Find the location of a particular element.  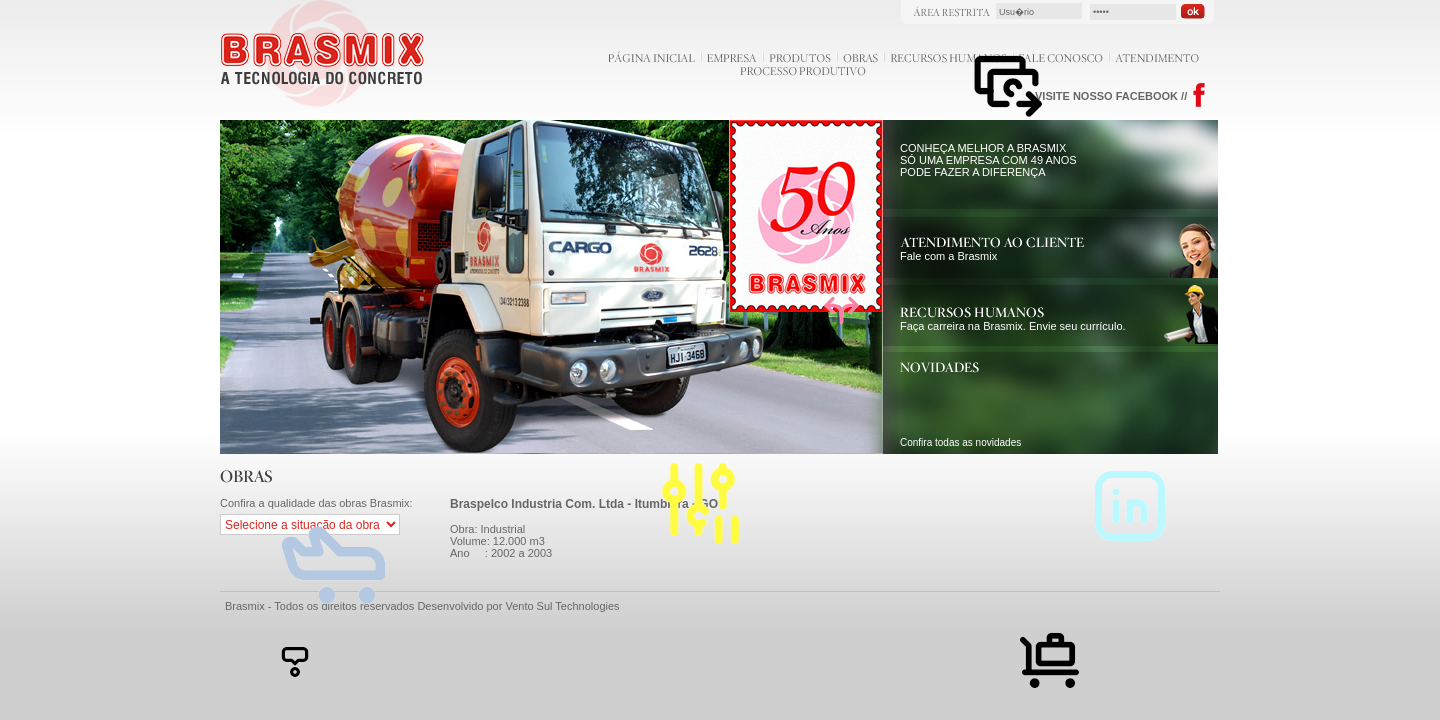

access luggage or baggage services is located at coordinates (1048, 659).